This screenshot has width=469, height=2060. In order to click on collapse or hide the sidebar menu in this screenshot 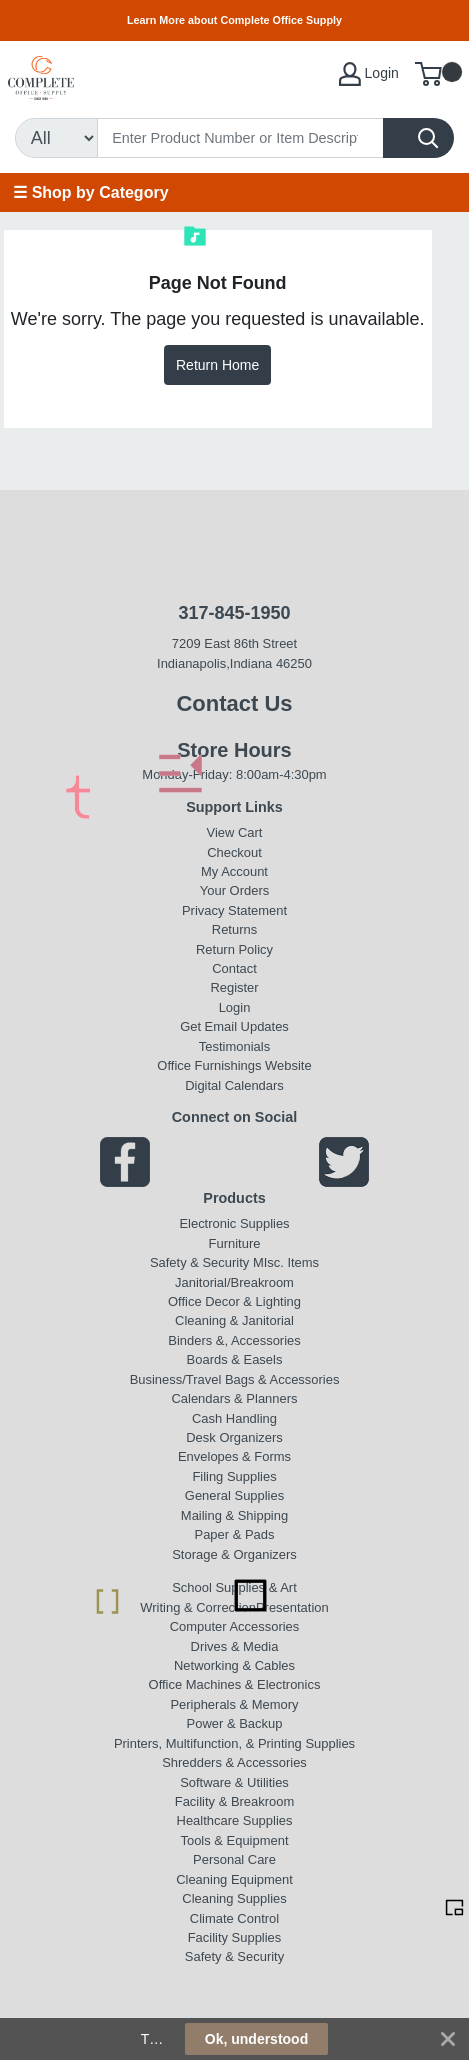, I will do `click(180, 773)`.